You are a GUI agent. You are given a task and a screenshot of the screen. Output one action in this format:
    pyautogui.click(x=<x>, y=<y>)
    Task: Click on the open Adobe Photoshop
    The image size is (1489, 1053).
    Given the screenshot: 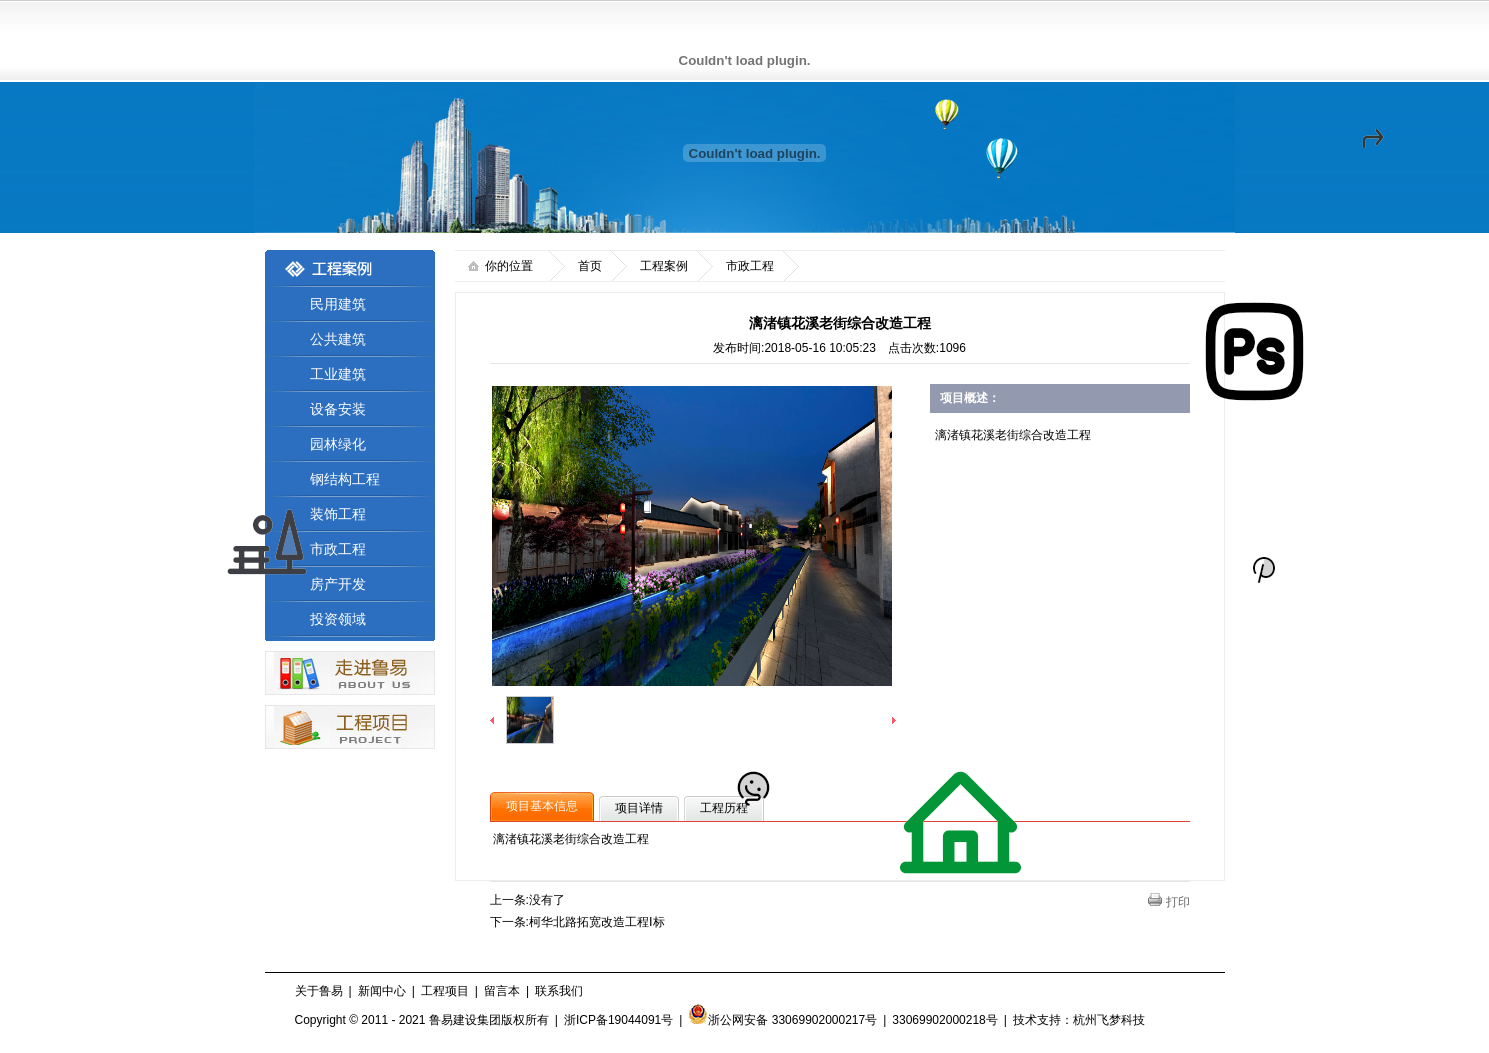 What is the action you would take?
    pyautogui.click(x=1254, y=351)
    